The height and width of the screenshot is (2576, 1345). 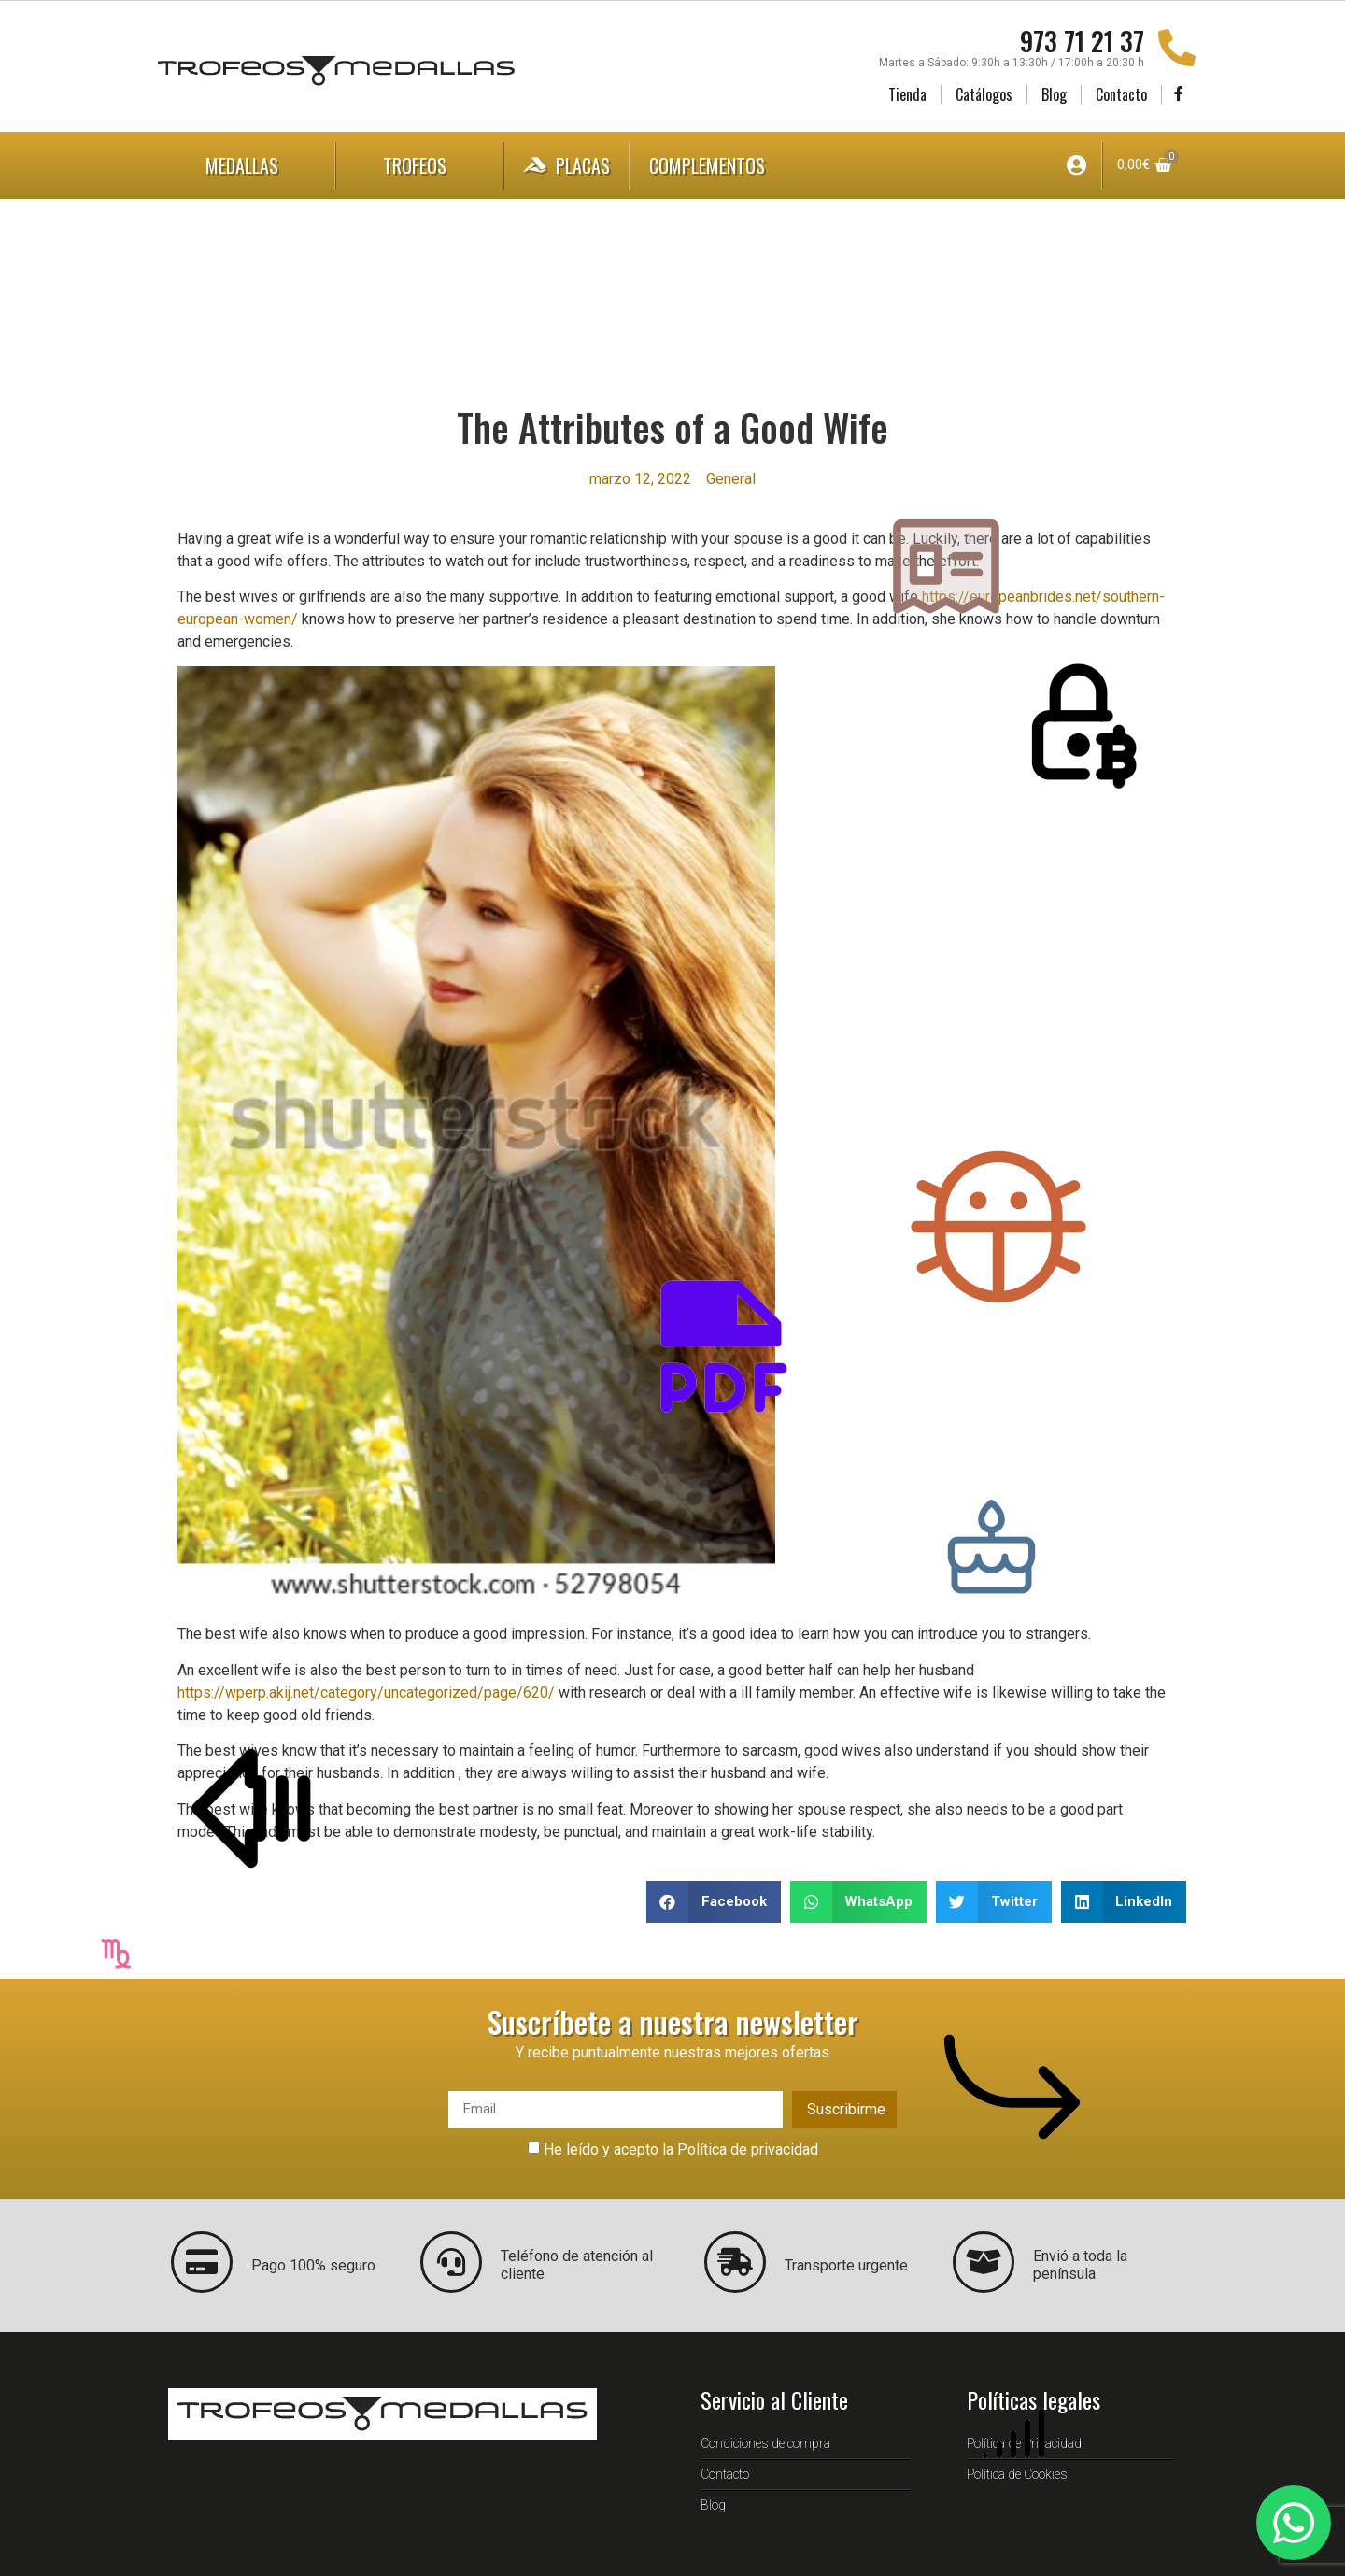 What do you see at coordinates (998, 1227) in the screenshot?
I see `report a bug or issue` at bounding box center [998, 1227].